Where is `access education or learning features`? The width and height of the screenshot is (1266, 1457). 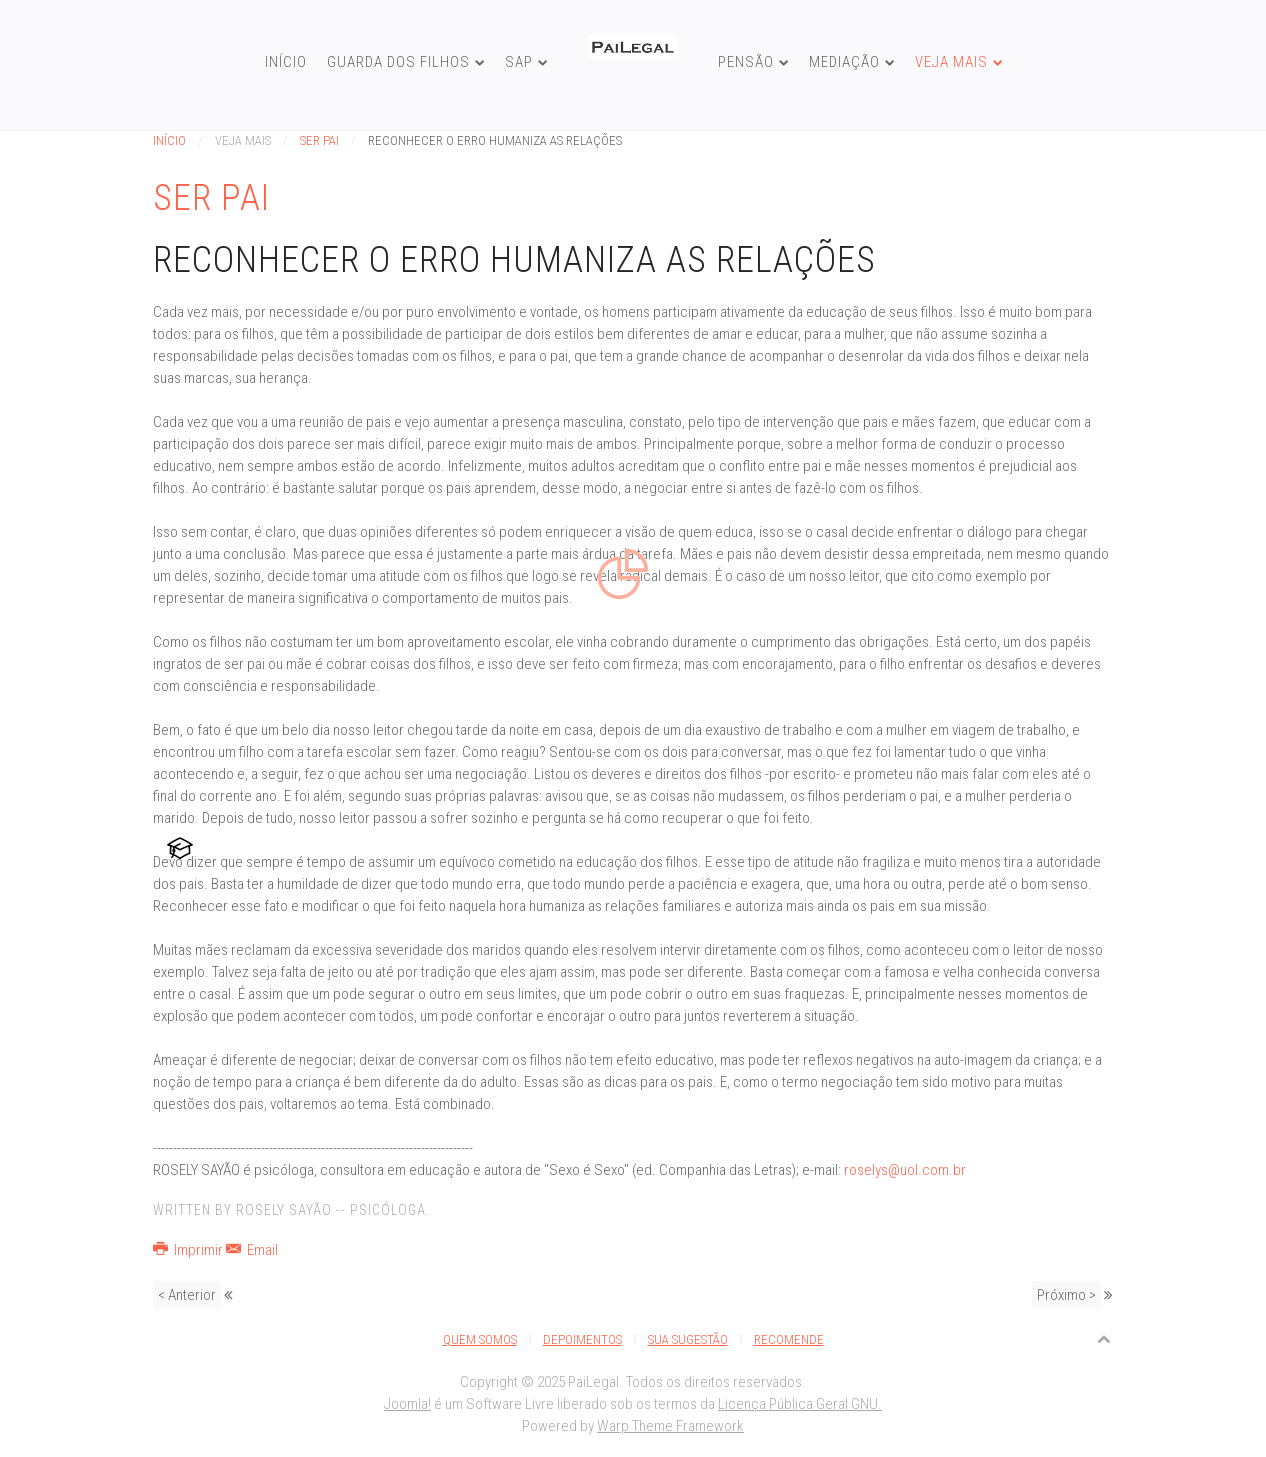 access education or learning features is located at coordinates (180, 848).